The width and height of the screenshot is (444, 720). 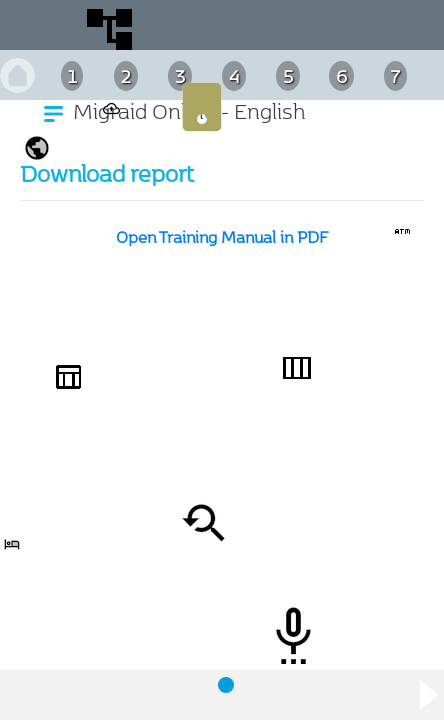 What do you see at coordinates (68, 377) in the screenshot?
I see `view data in table format` at bounding box center [68, 377].